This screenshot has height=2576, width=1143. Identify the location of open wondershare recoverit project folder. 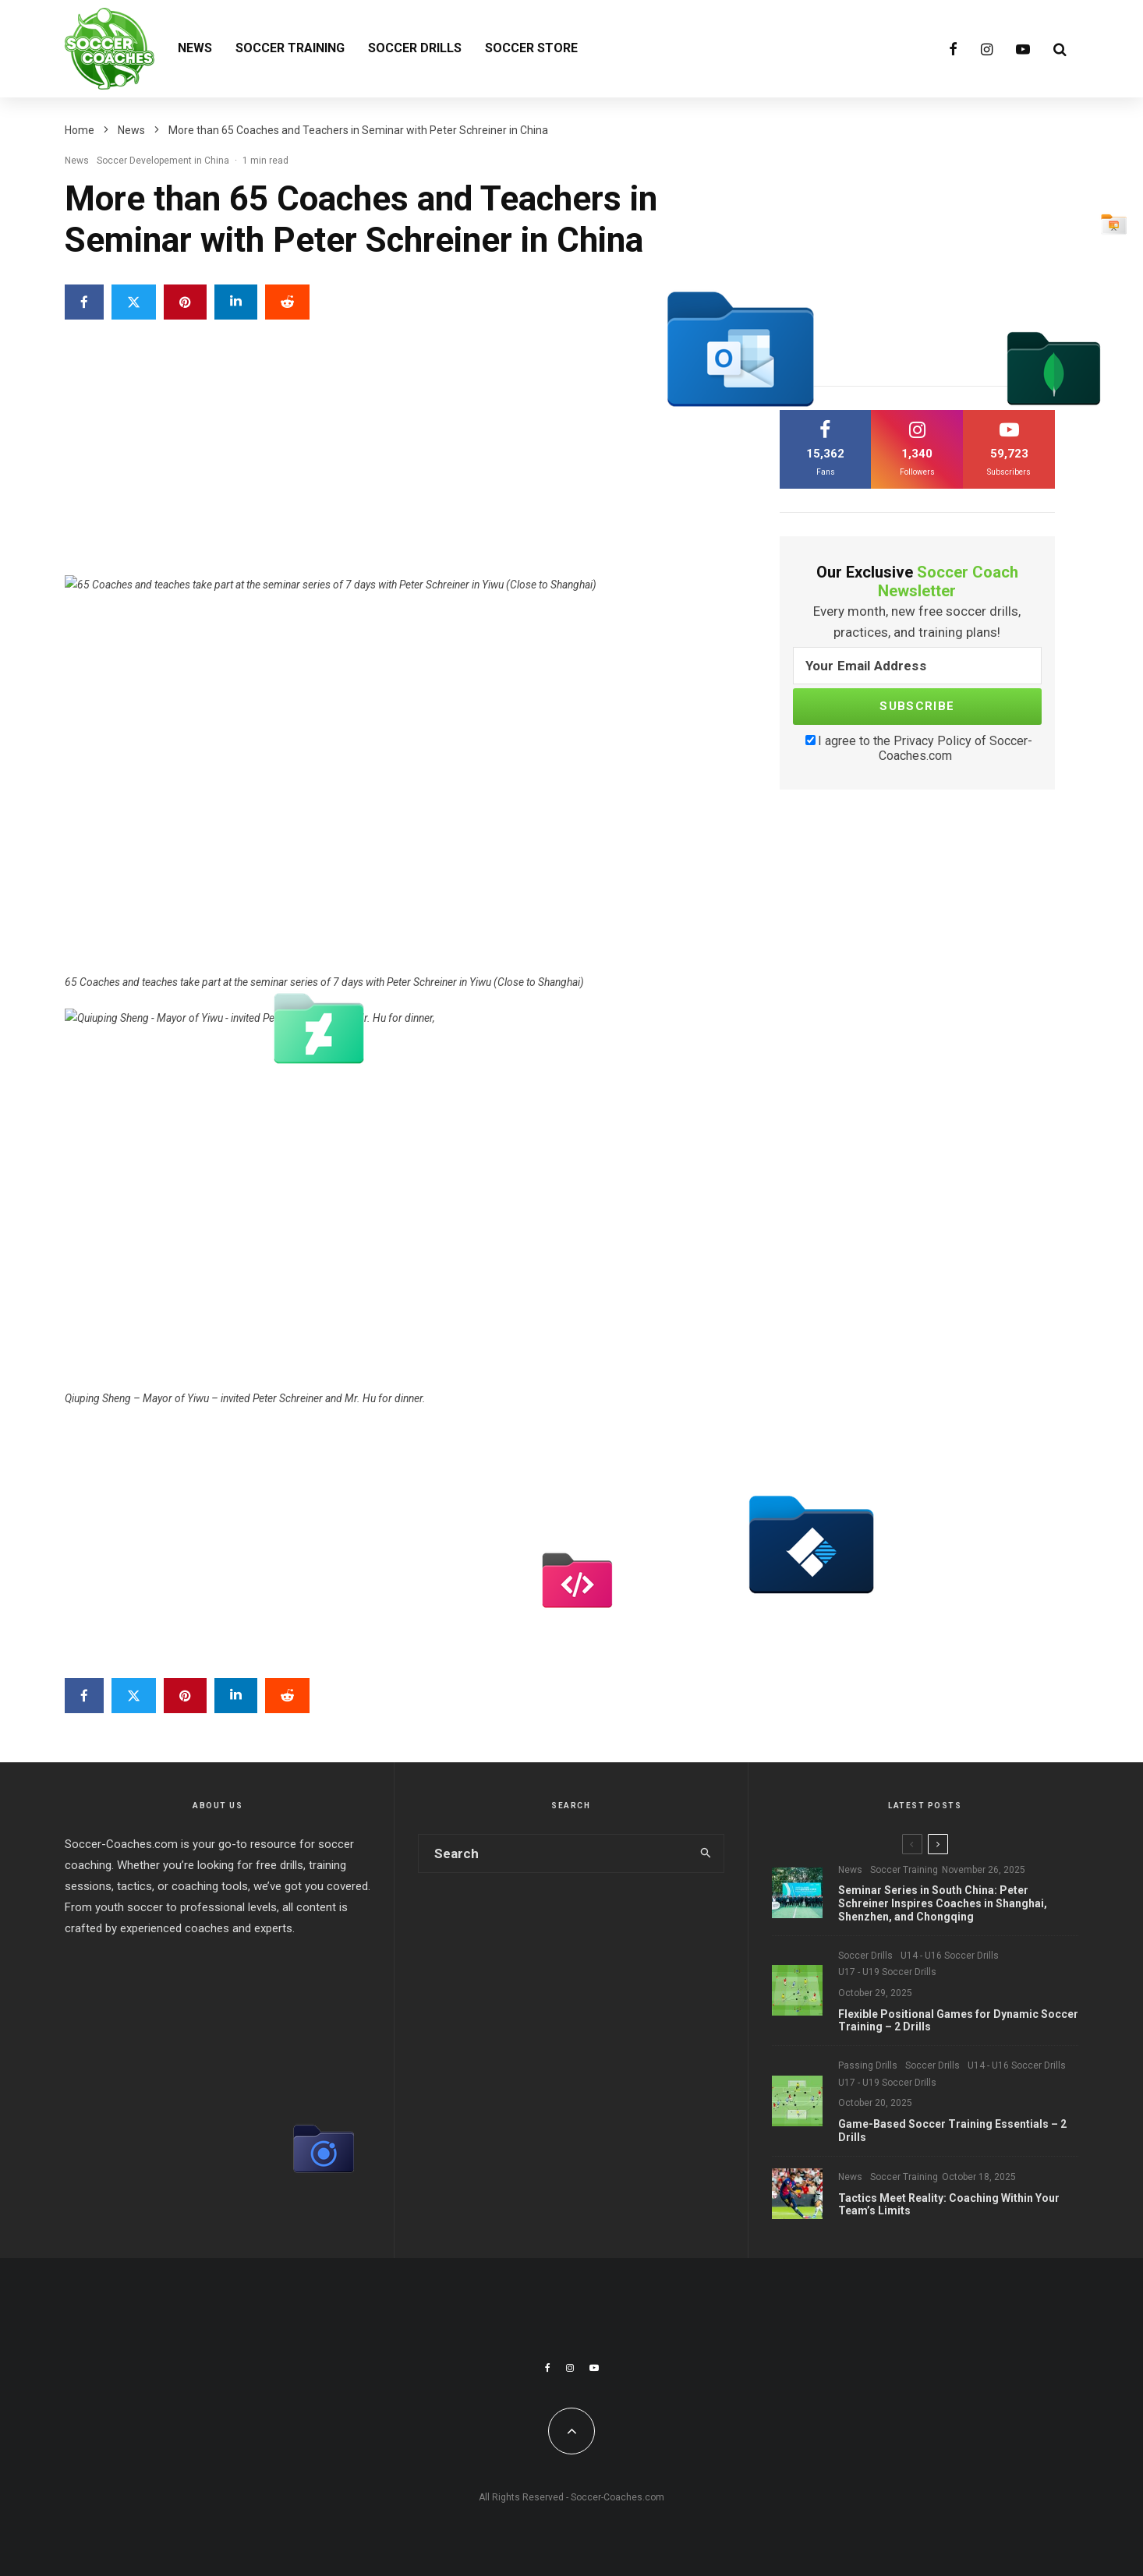
(811, 1548).